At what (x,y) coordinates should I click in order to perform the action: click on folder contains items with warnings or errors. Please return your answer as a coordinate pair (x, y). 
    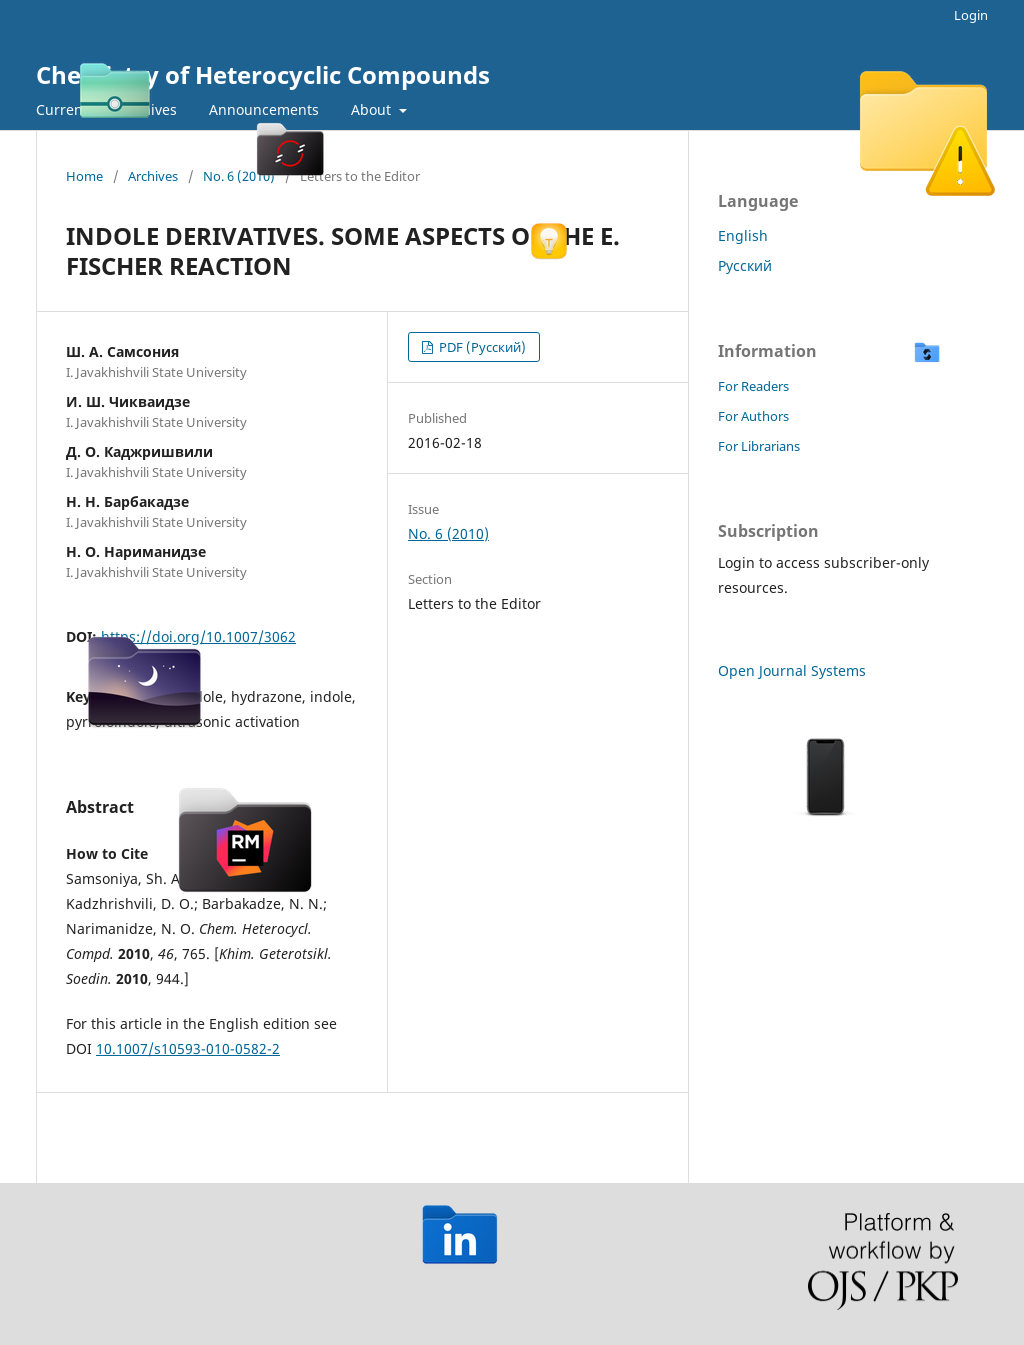
    Looking at the image, I should click on (923, 124).